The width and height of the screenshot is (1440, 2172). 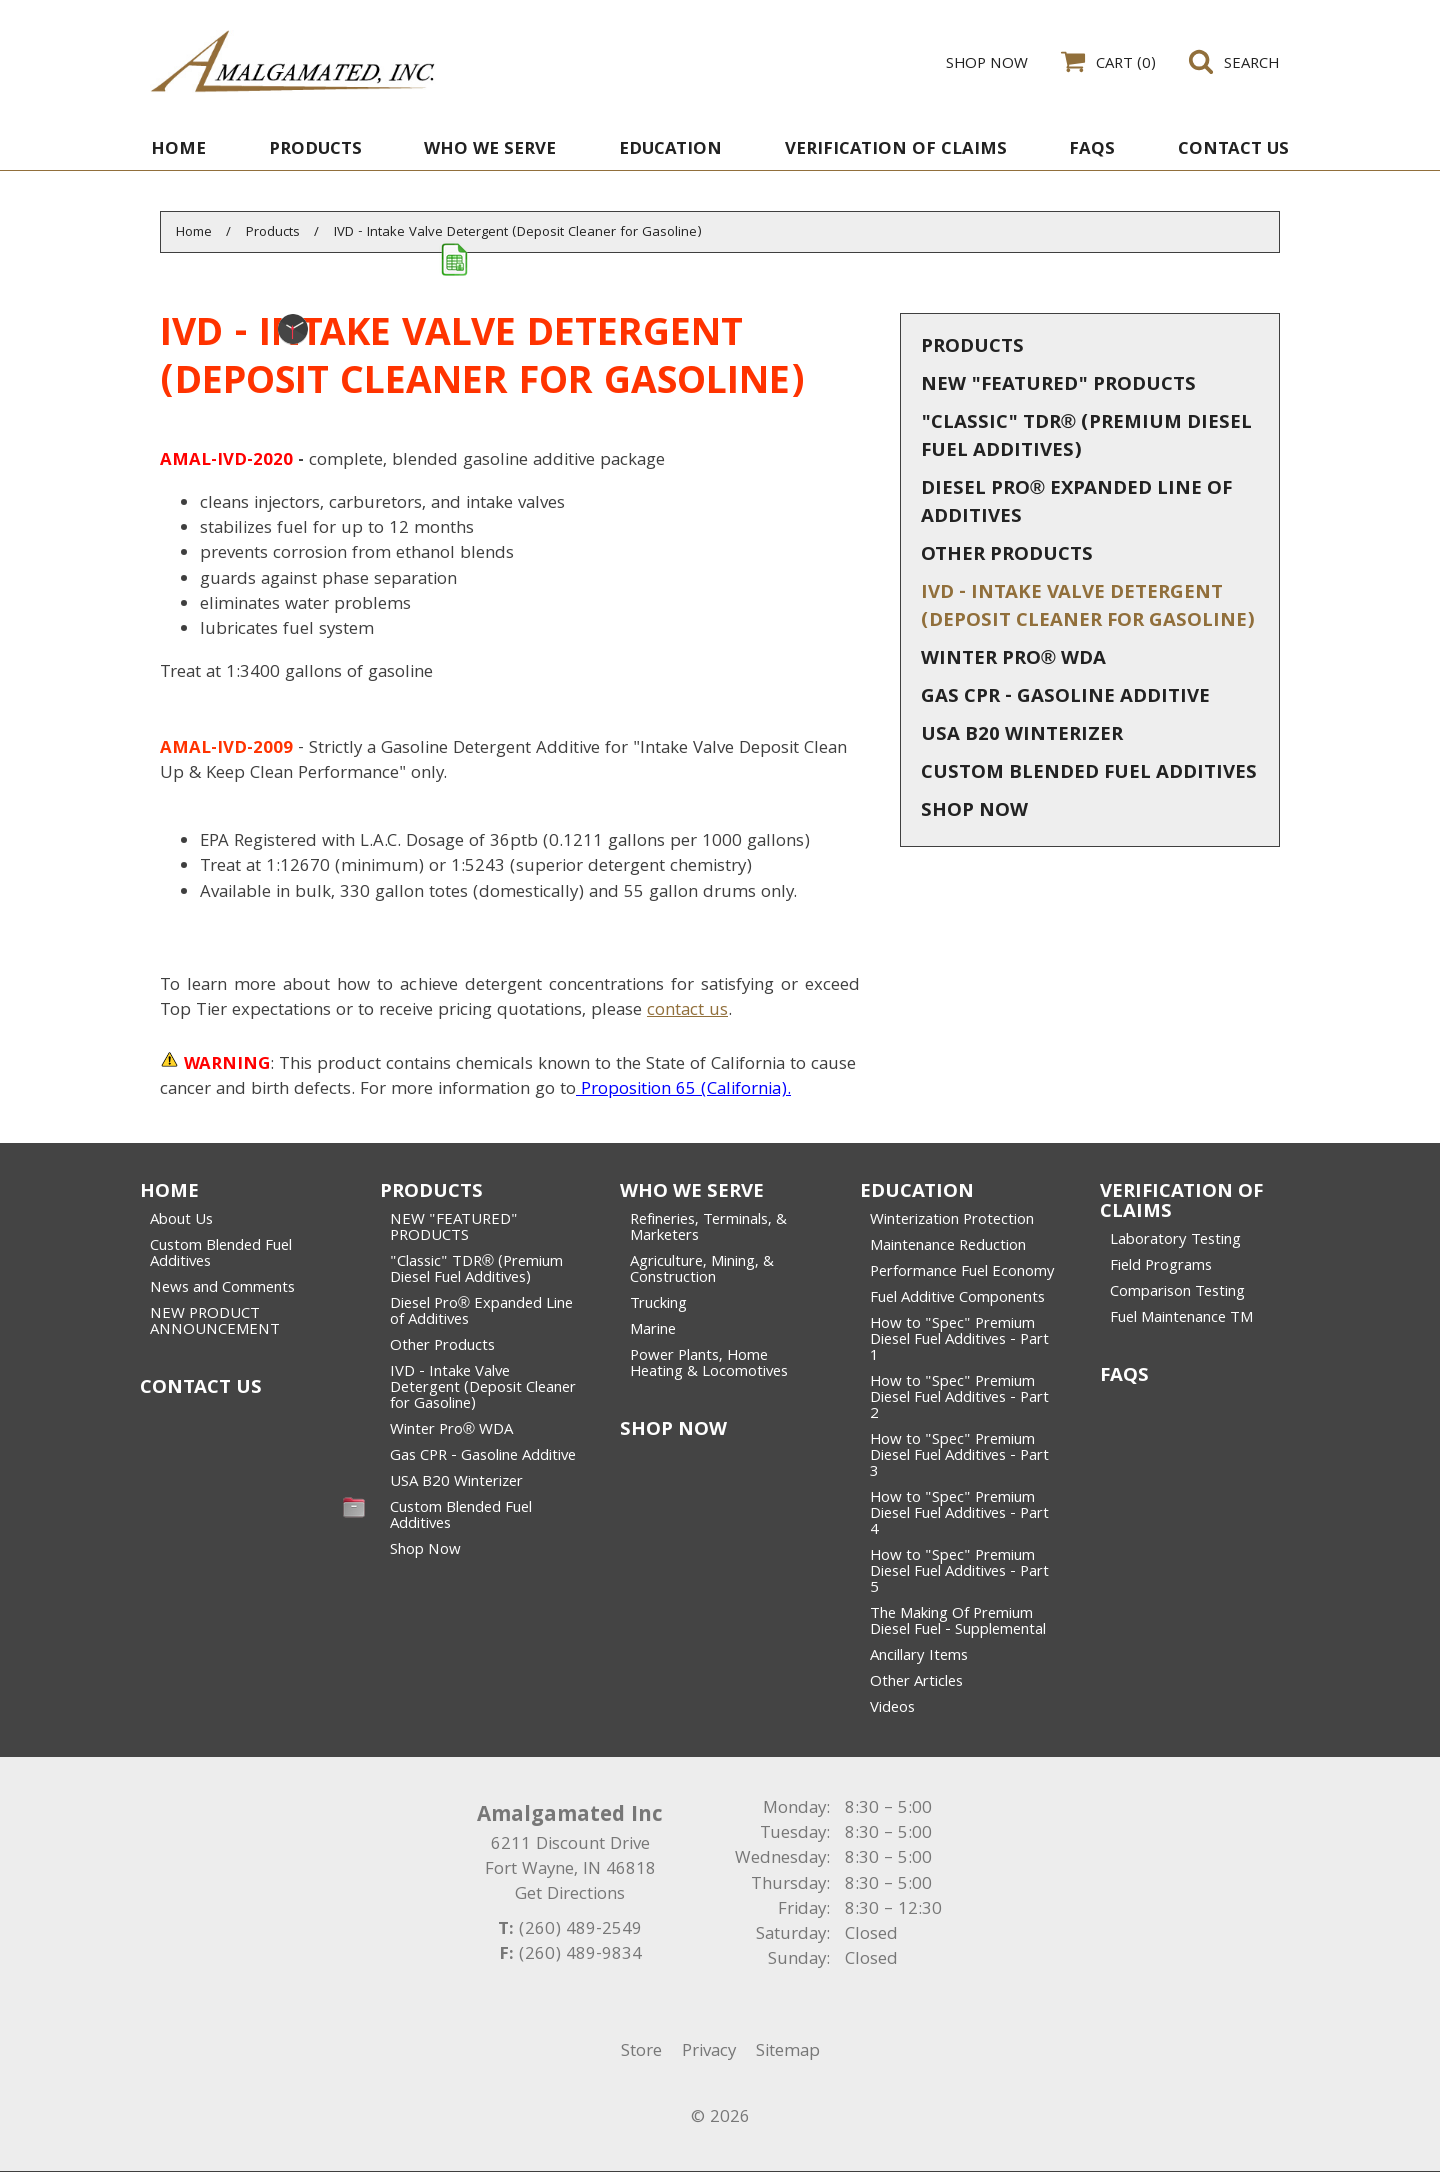 What do you see at coordinates (454, 259) in the screenshot?
I see `libreoffice calc spreadsheet template file` at bounding box center [454, 259].